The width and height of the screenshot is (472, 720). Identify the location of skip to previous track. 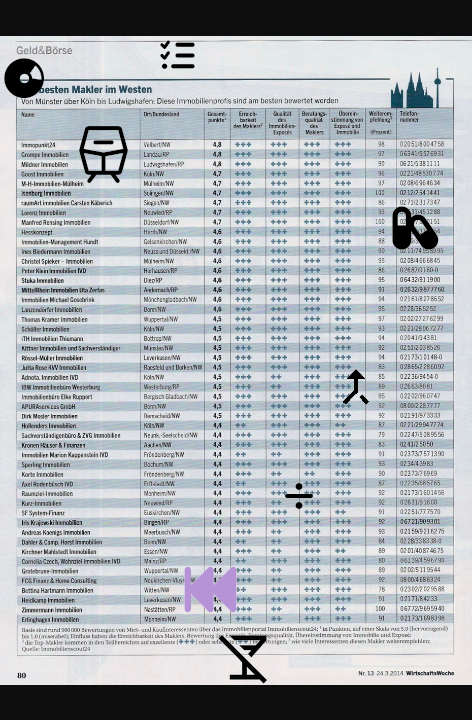
(210, 589).